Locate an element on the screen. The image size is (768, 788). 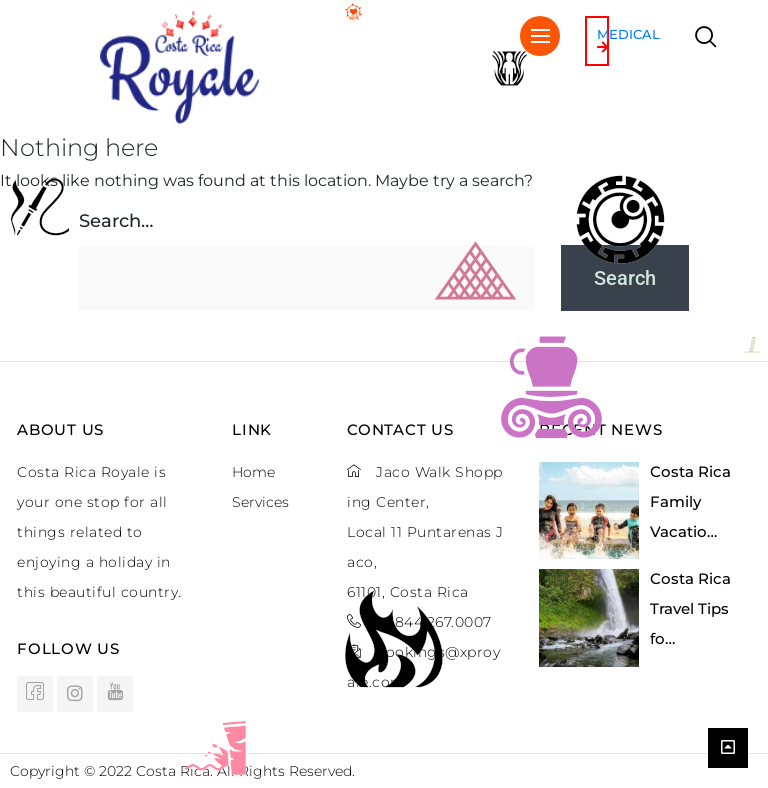
indicates a special power-up or ability is active is located at coordinates (509, 68).